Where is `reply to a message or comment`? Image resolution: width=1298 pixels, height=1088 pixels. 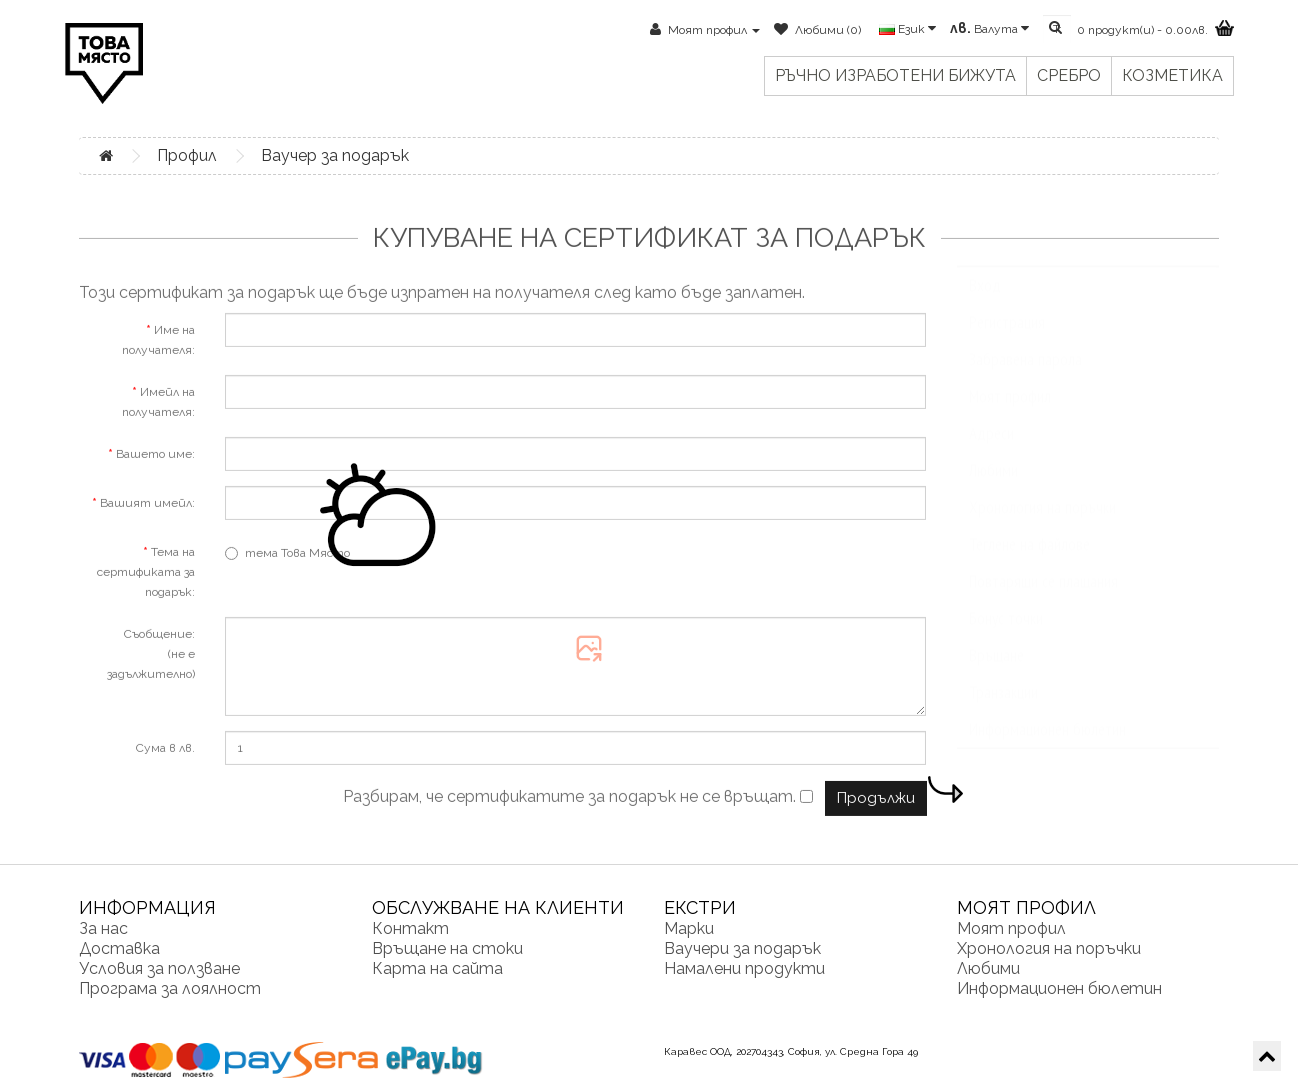 reply to a message or comment is located at coordinates (945, 789).